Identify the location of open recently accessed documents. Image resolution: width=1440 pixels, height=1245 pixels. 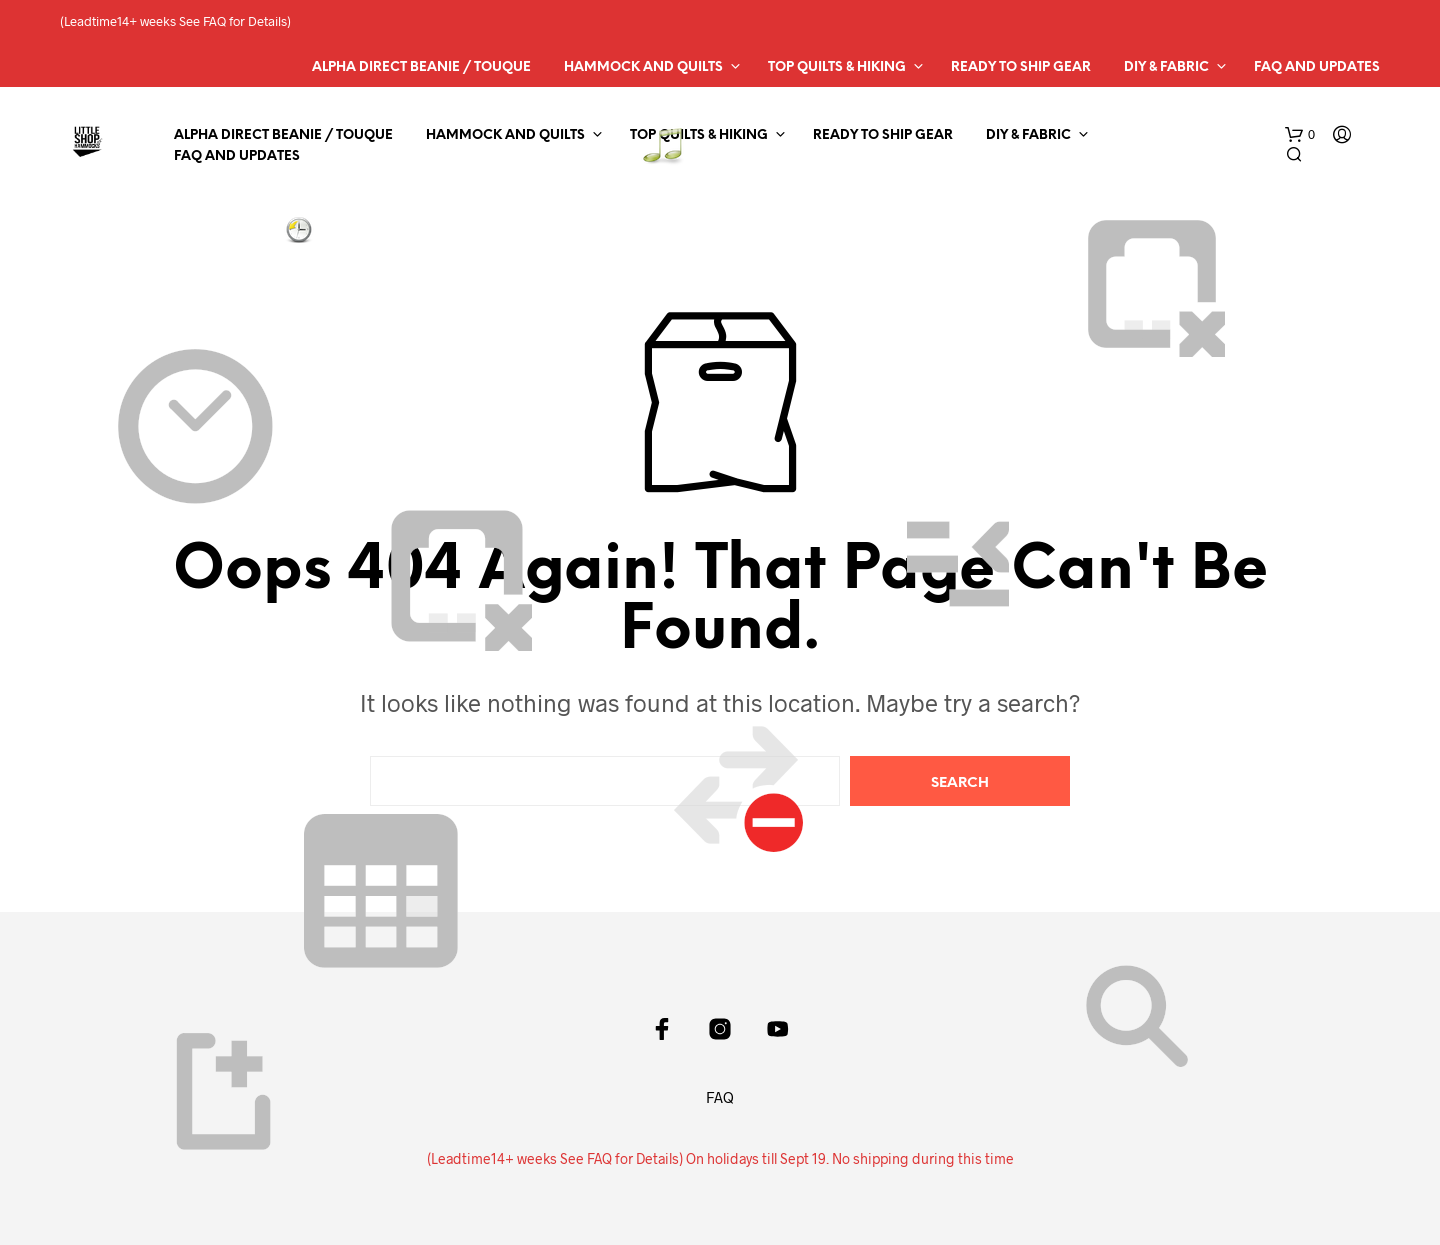
(299, 229).